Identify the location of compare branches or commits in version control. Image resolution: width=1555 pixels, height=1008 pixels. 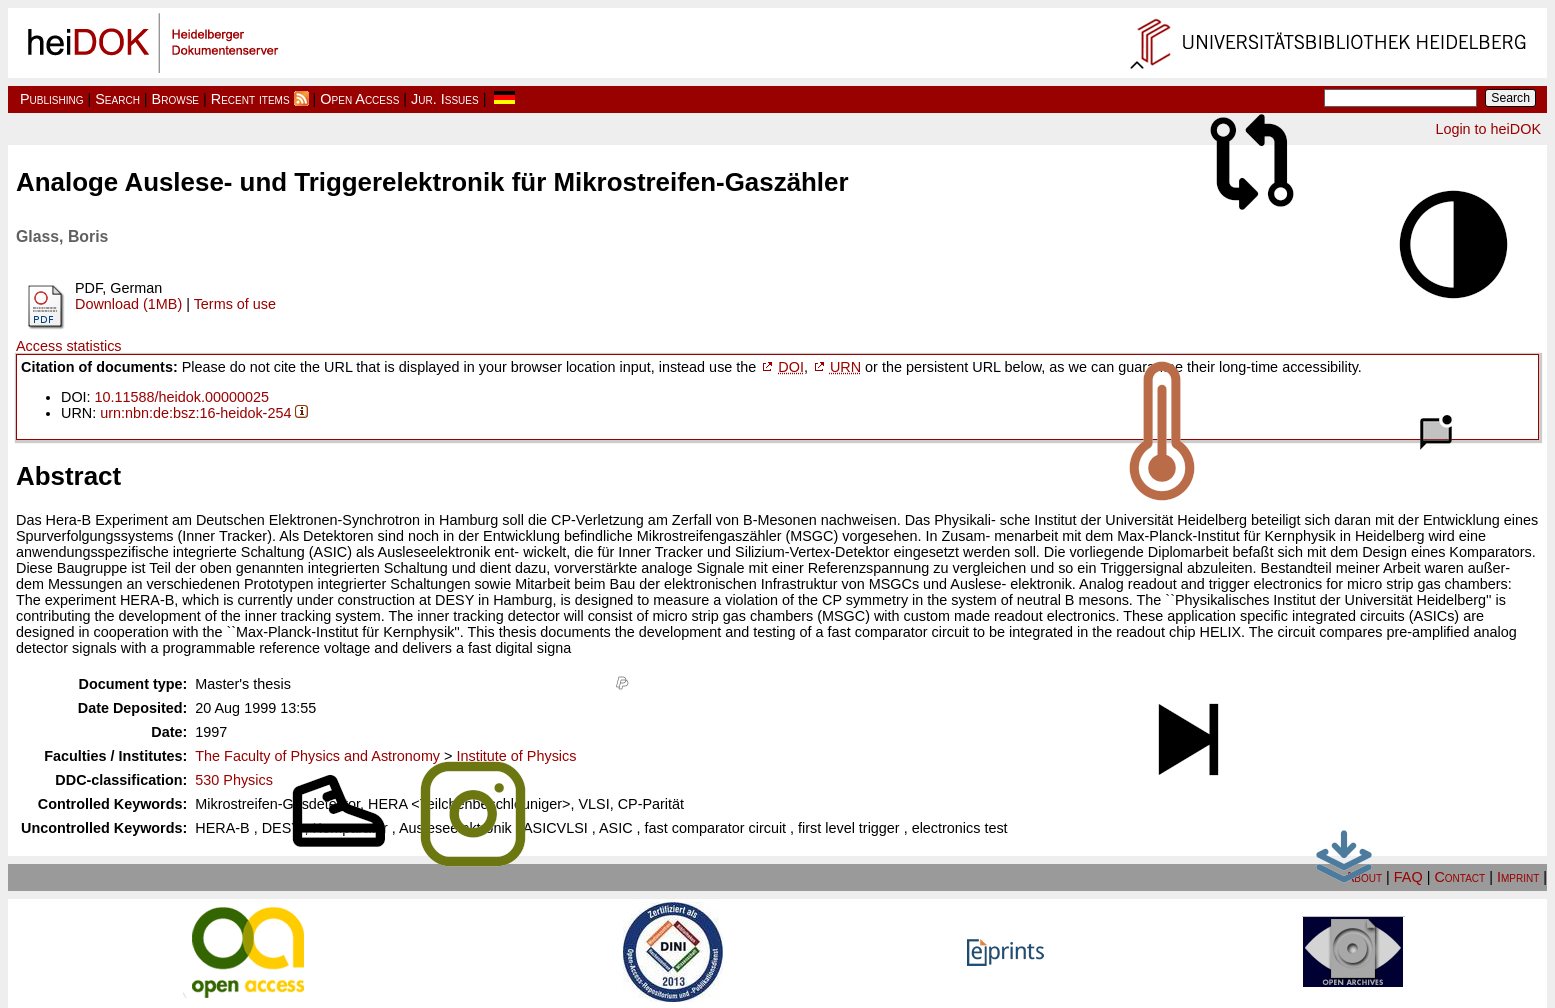
(1252, 162).